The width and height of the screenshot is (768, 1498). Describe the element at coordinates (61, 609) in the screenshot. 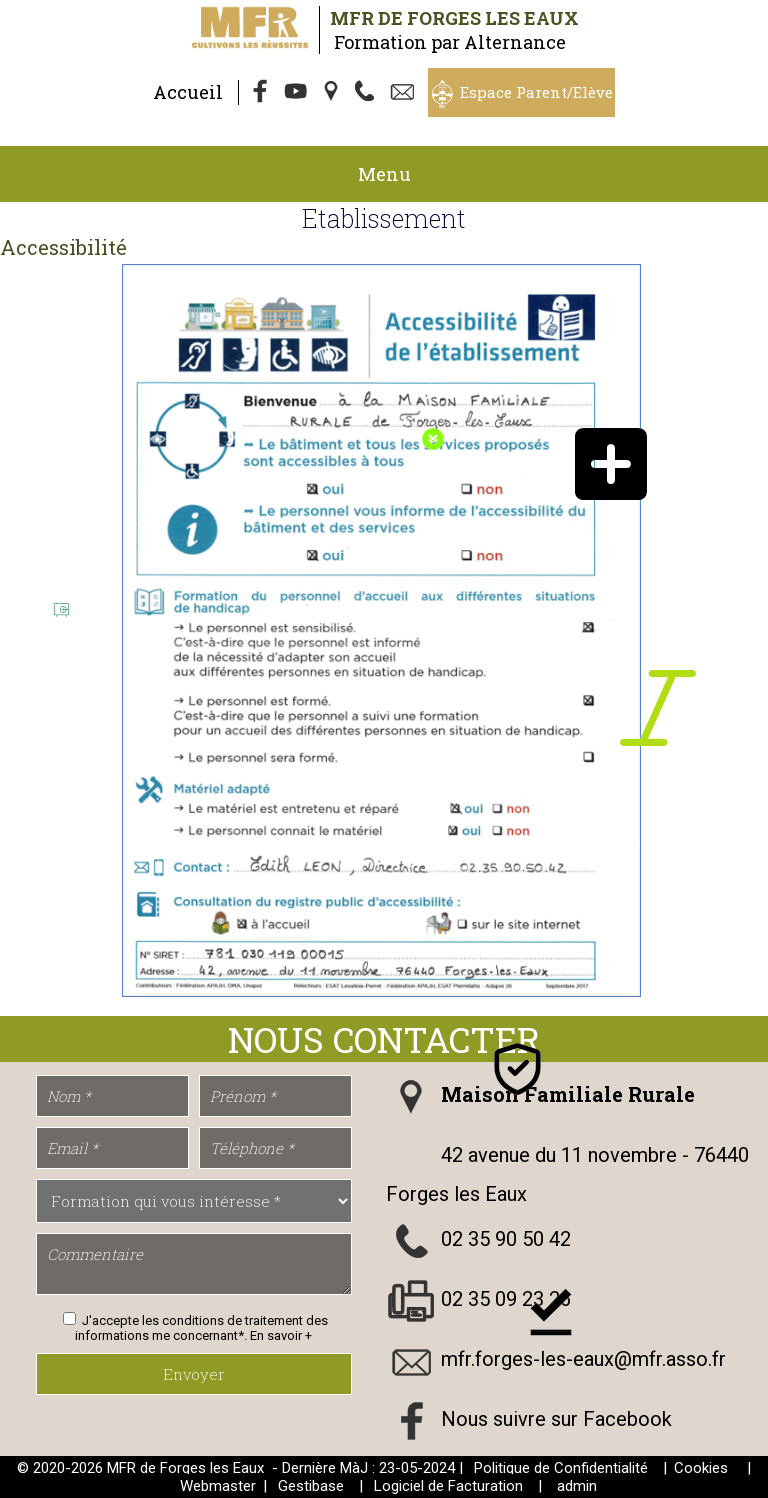

I see `access secure storage or vault` at that location.